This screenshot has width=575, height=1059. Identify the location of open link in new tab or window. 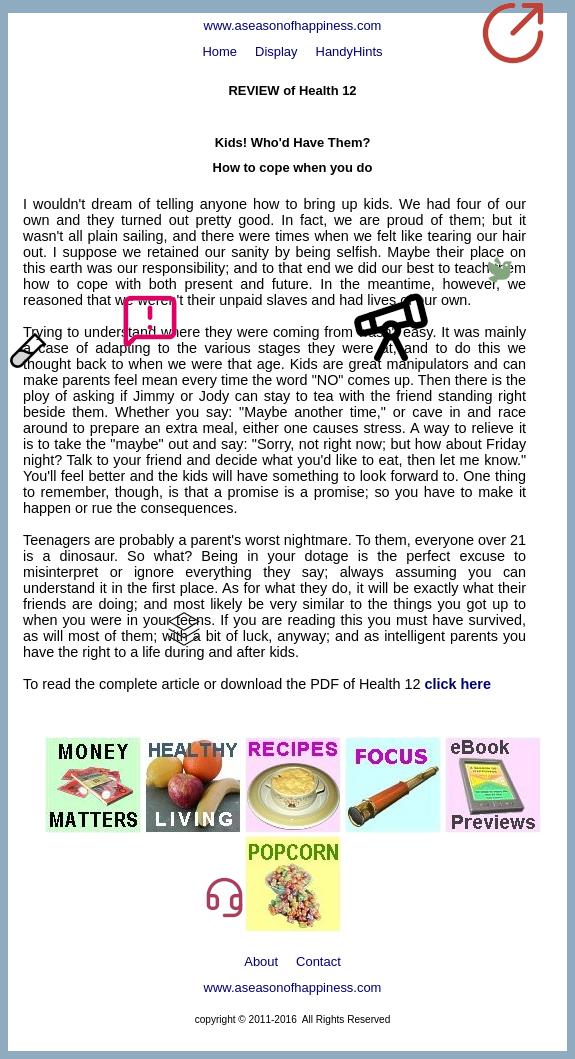
(513, 33).